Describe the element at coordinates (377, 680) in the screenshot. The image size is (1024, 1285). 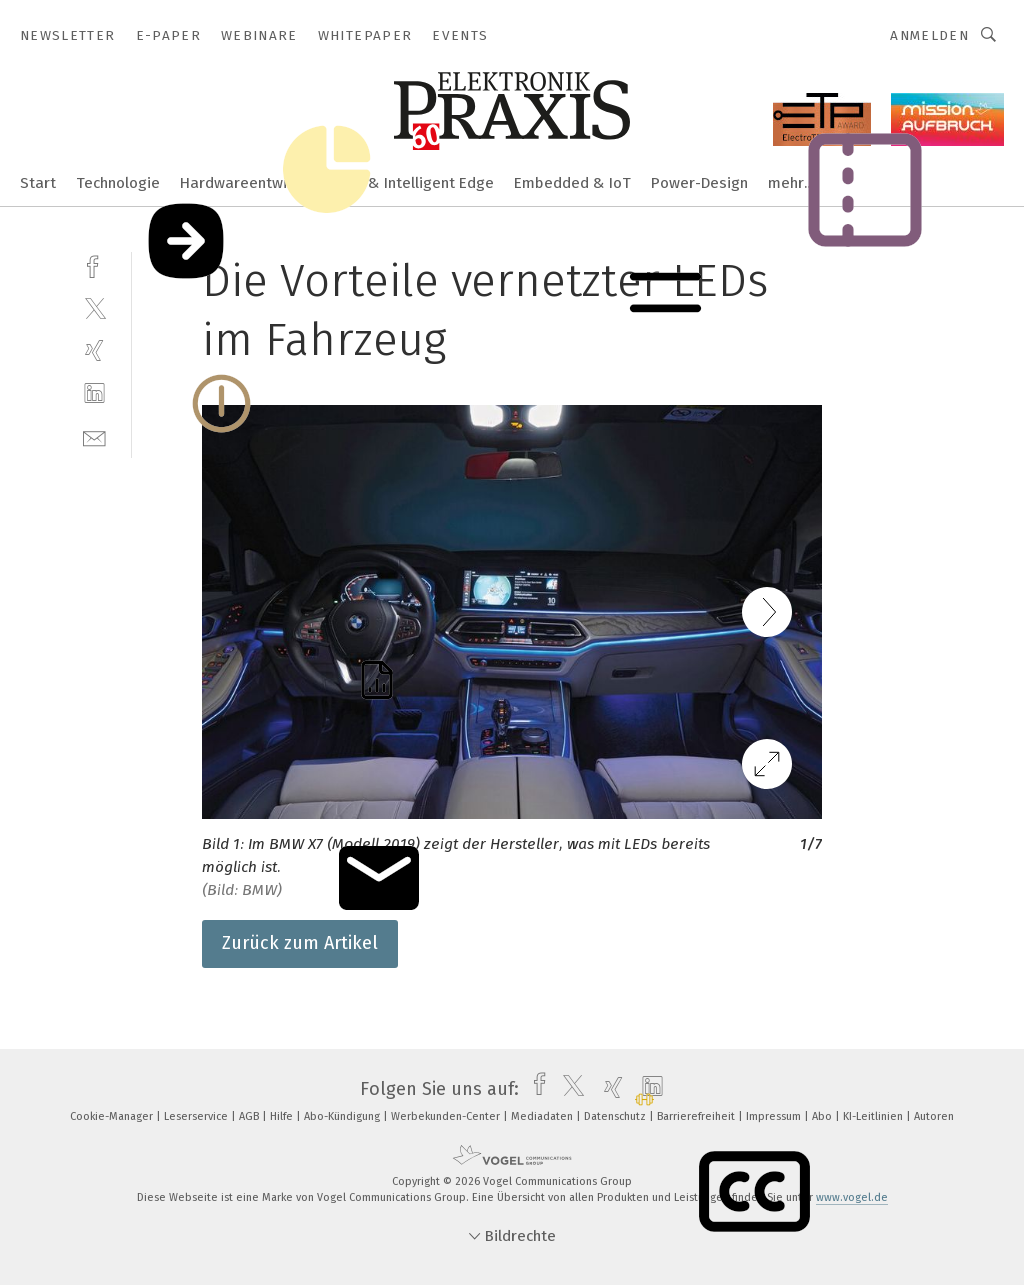
I see `view report or analytics file` at that location.